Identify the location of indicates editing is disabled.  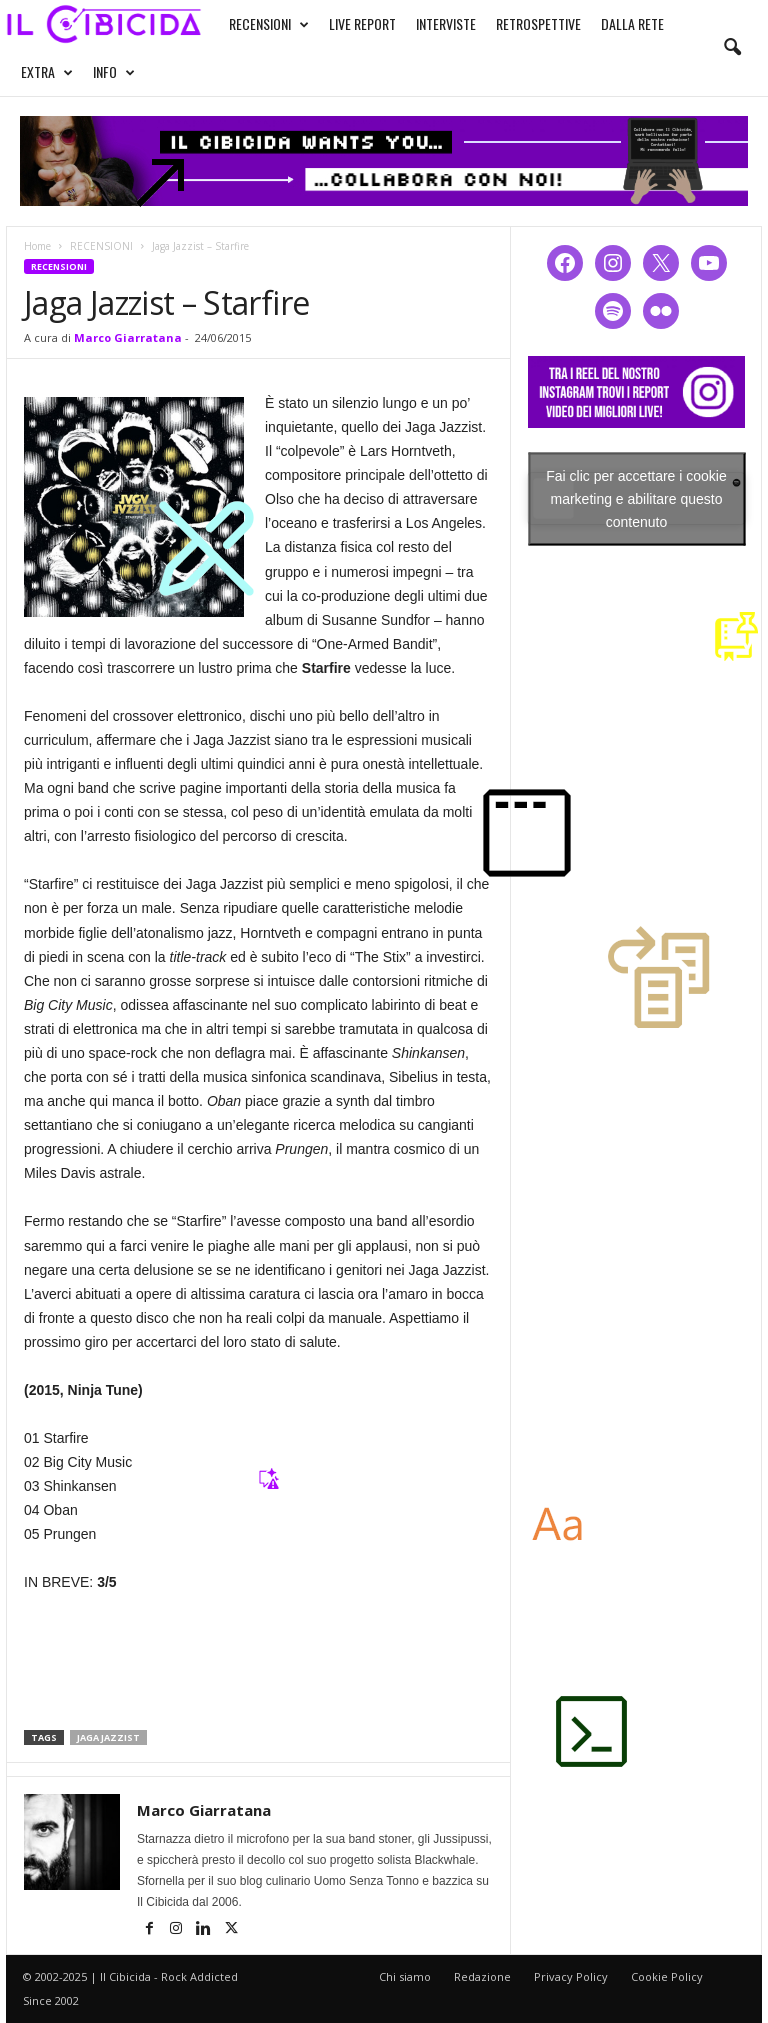
(206, 548).